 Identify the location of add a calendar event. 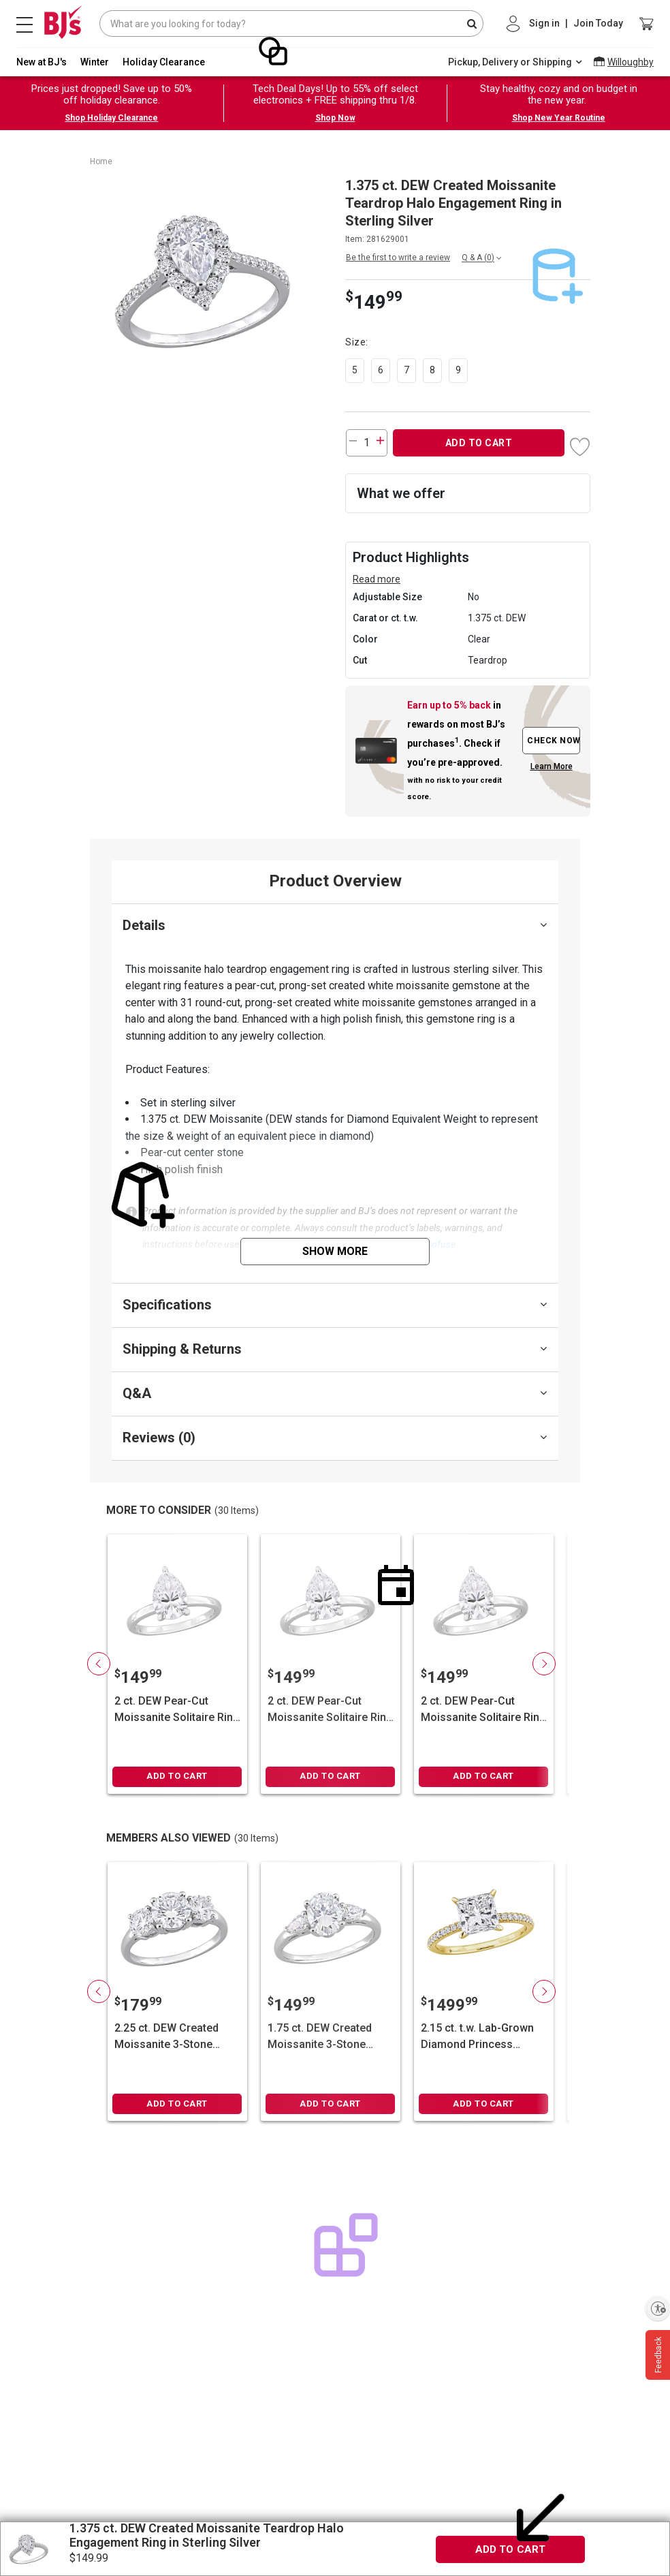
(396, 1587).